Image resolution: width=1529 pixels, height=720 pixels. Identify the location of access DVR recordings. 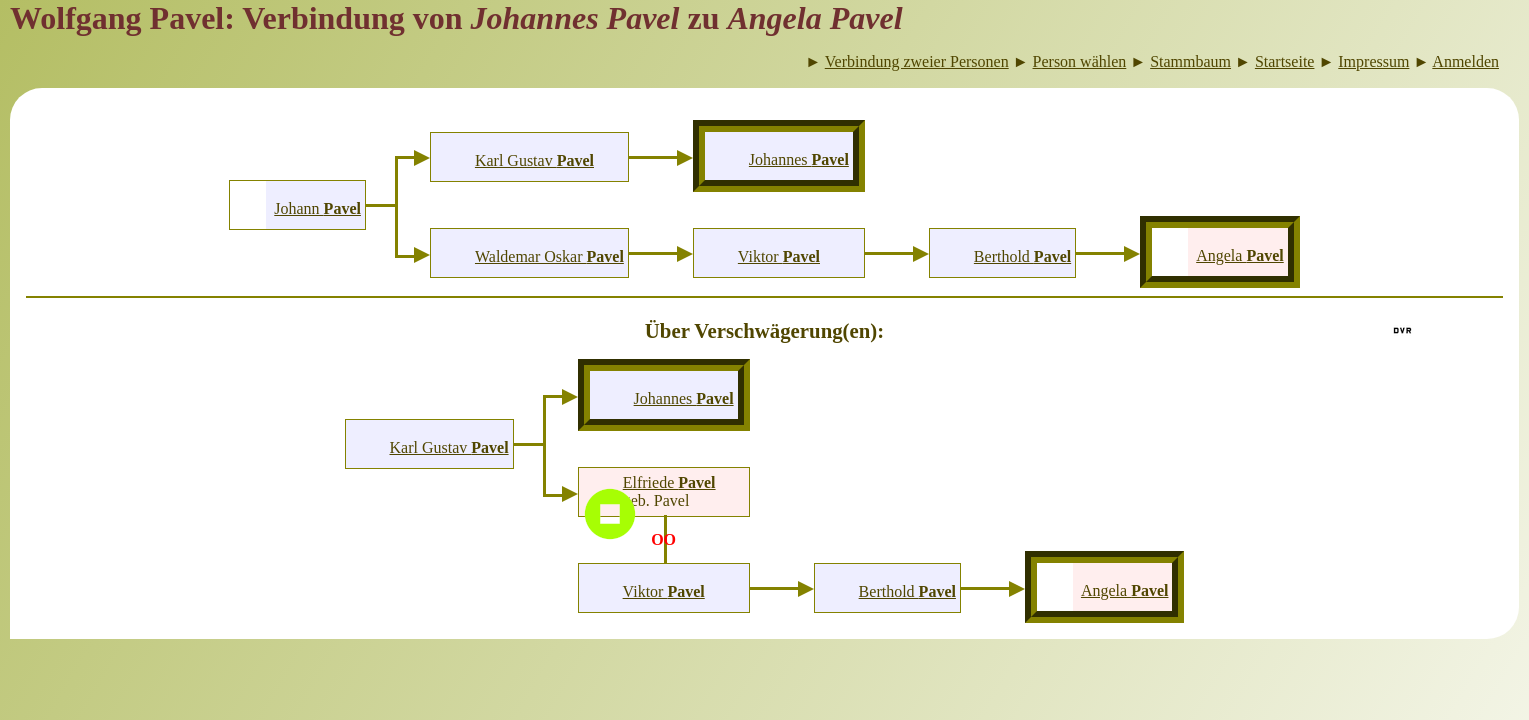
(1402, 330).